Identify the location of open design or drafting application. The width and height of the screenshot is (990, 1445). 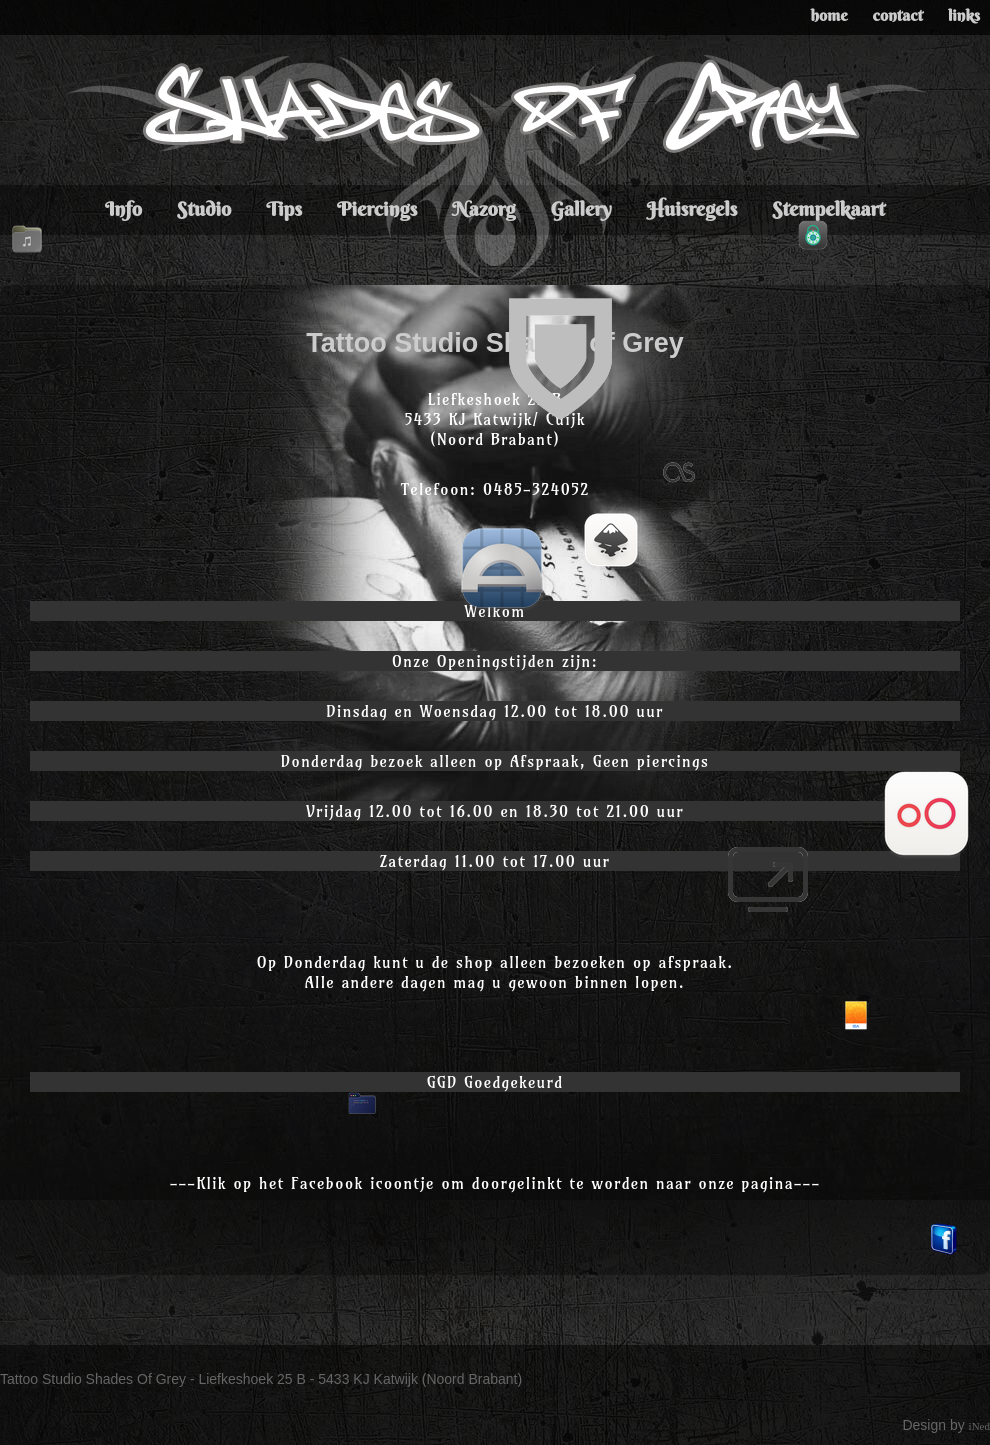
(502, 568).